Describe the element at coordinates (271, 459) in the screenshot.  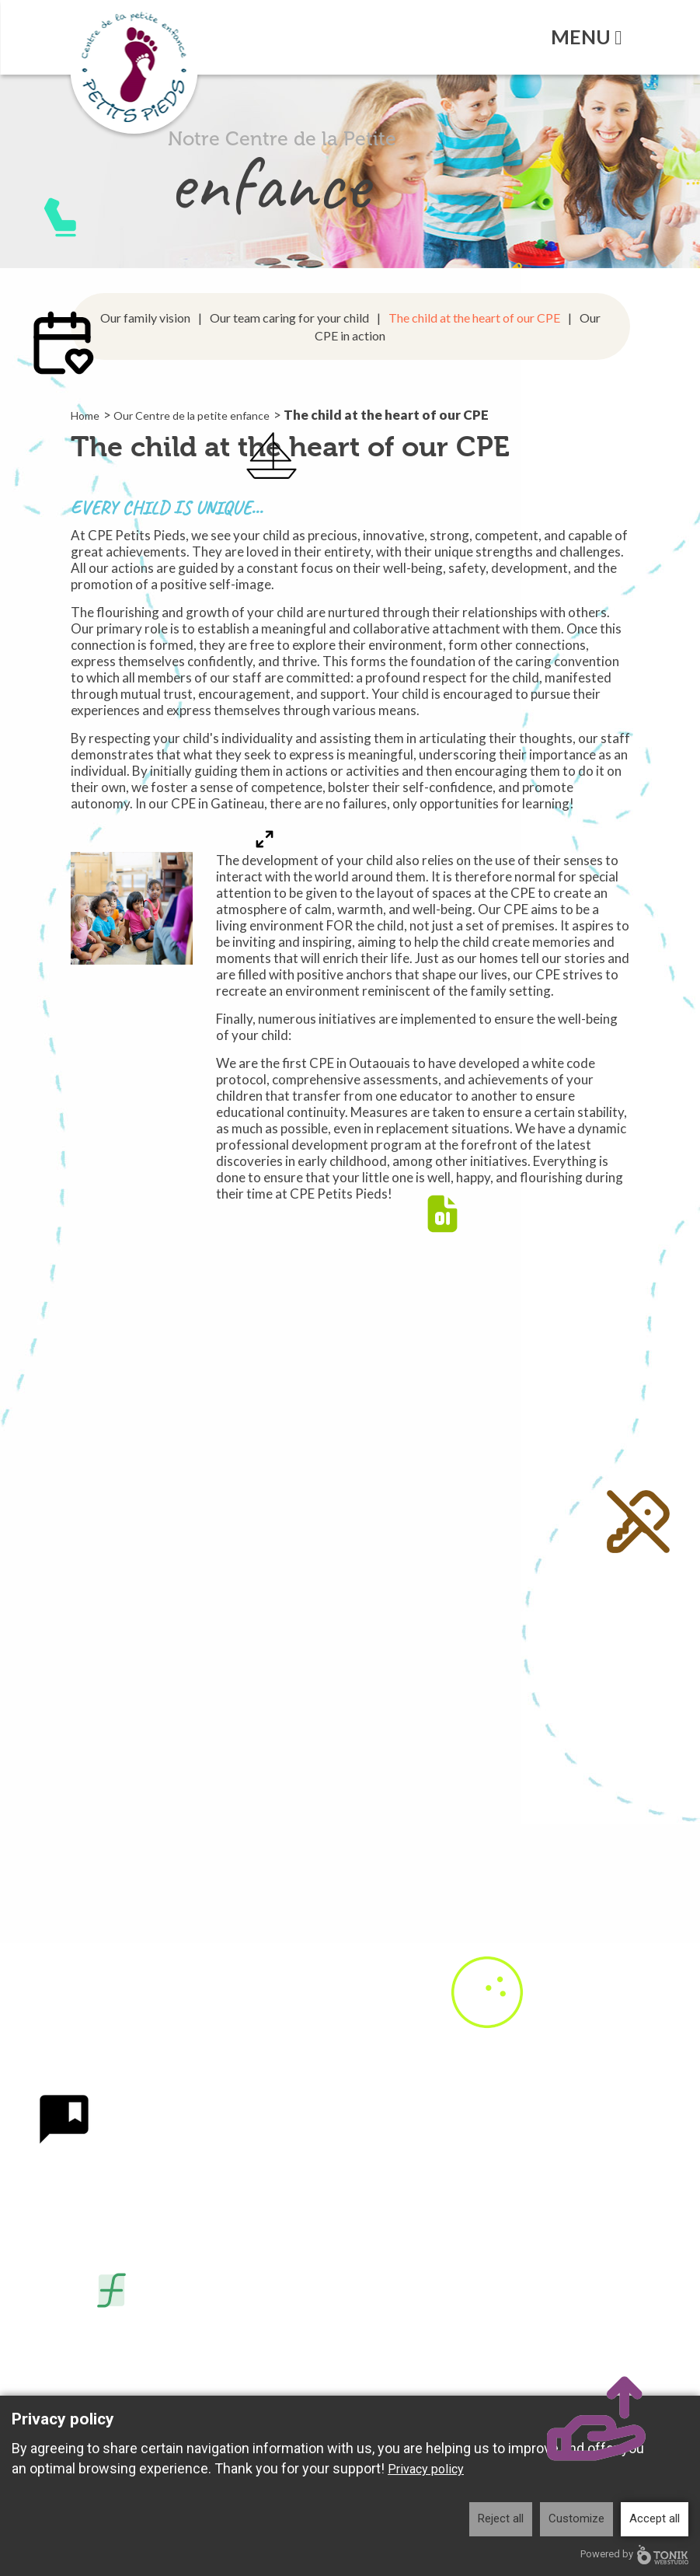
I see `access sailing or boating features` at that location.